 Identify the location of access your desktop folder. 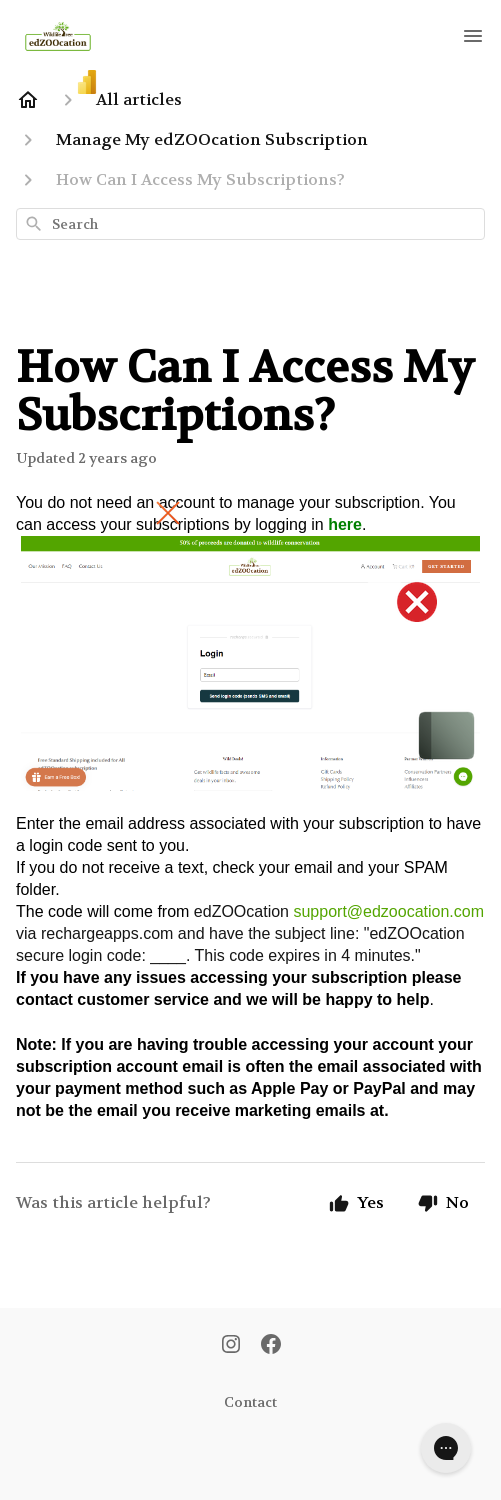
(446, 733).